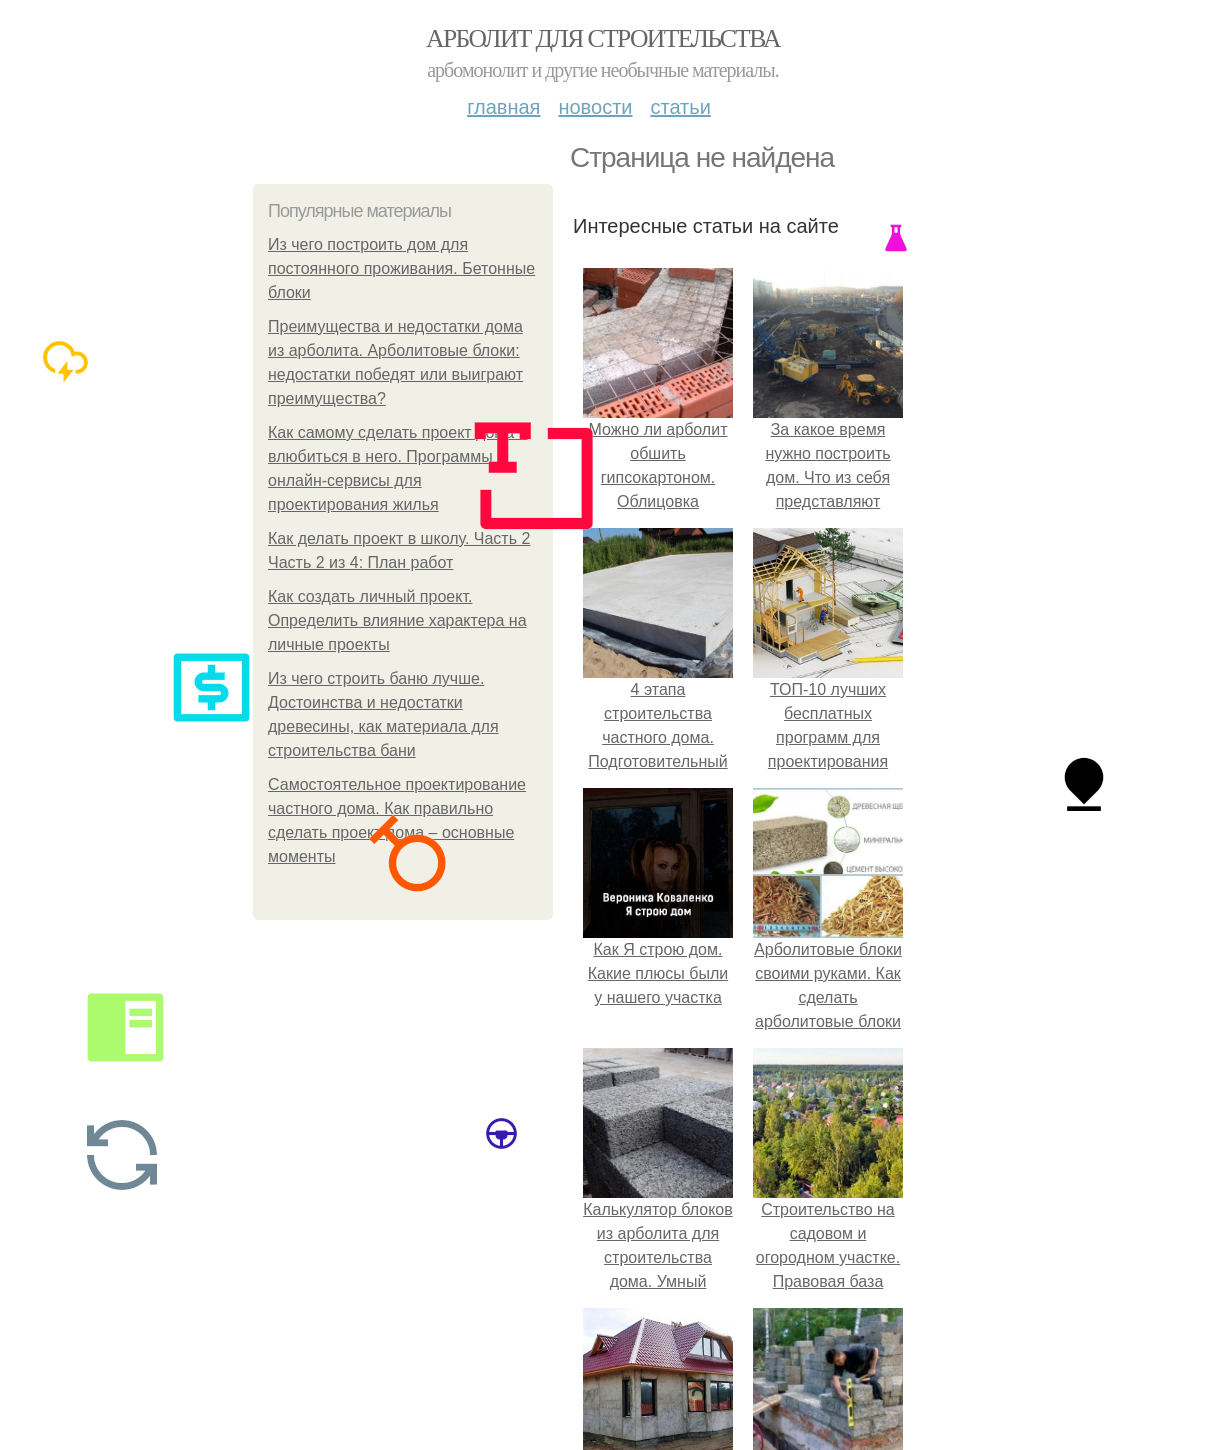 This screenshot has height=1450, width=1206. I want to click on indicates transgender or travesti gender identity, so click(411, 853).